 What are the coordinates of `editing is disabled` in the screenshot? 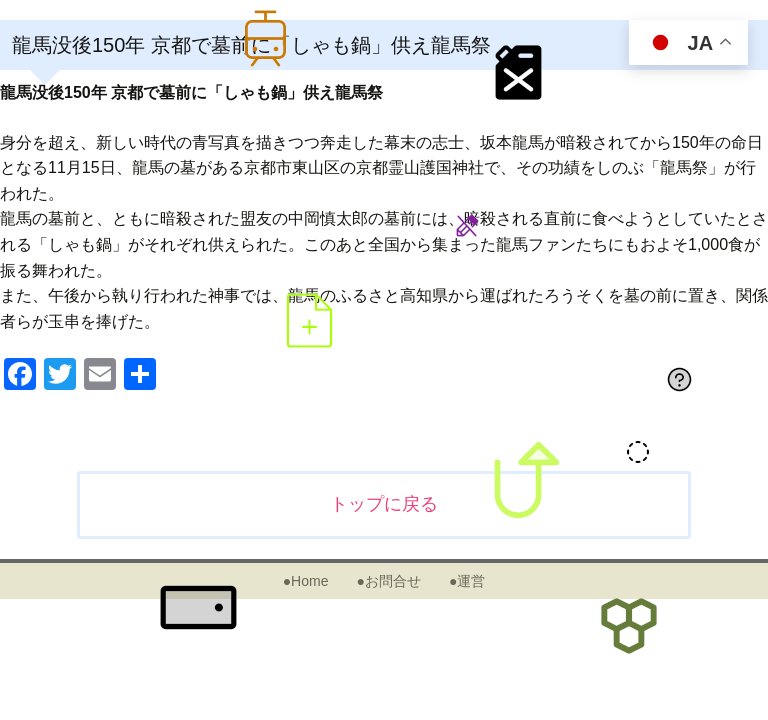 It's located at (467, 226).